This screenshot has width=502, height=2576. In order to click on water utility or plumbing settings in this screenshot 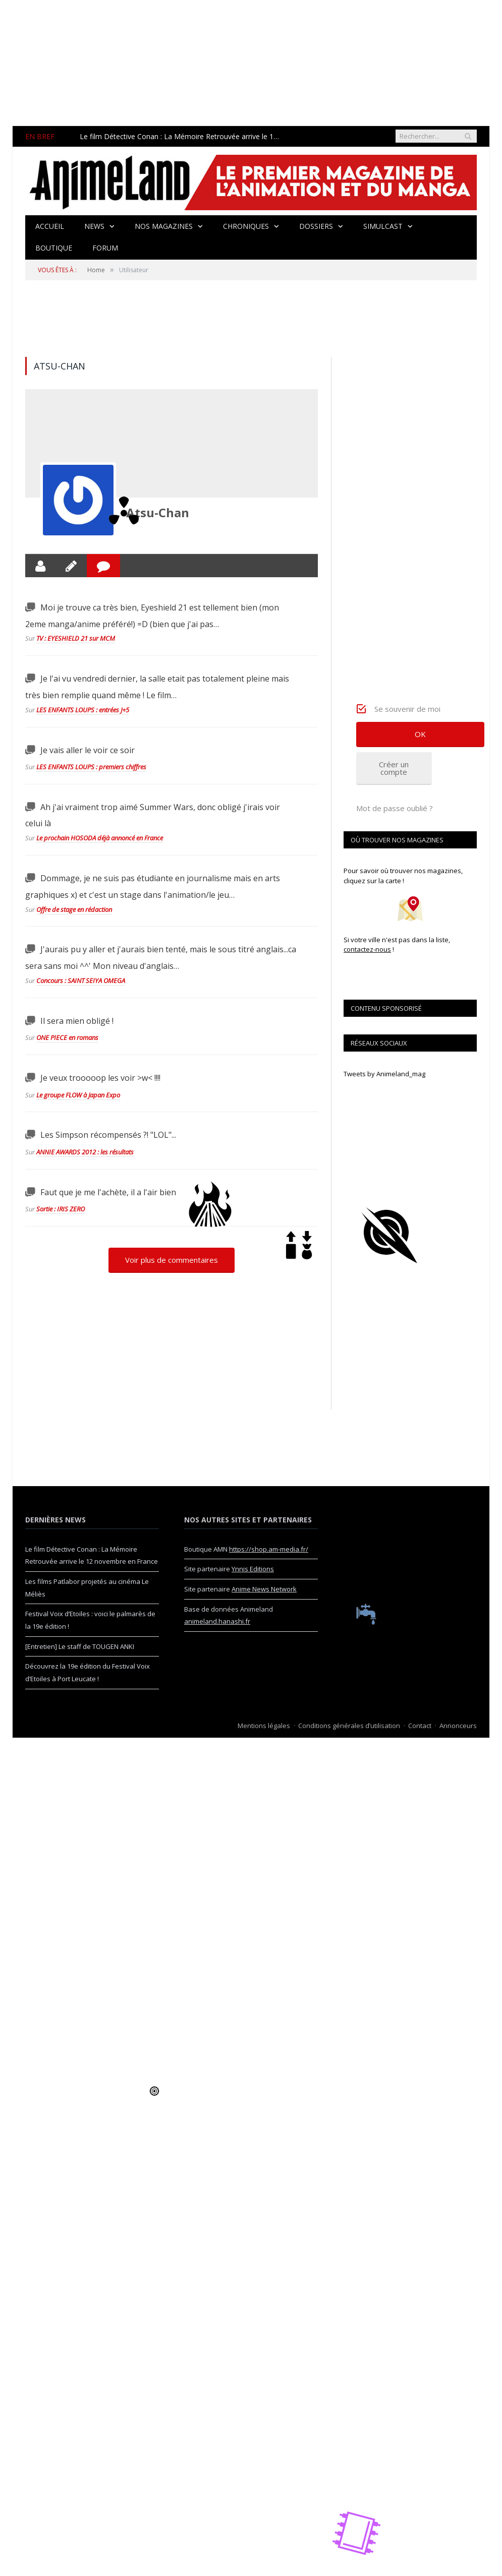, I will do `click(366, 1614)`.